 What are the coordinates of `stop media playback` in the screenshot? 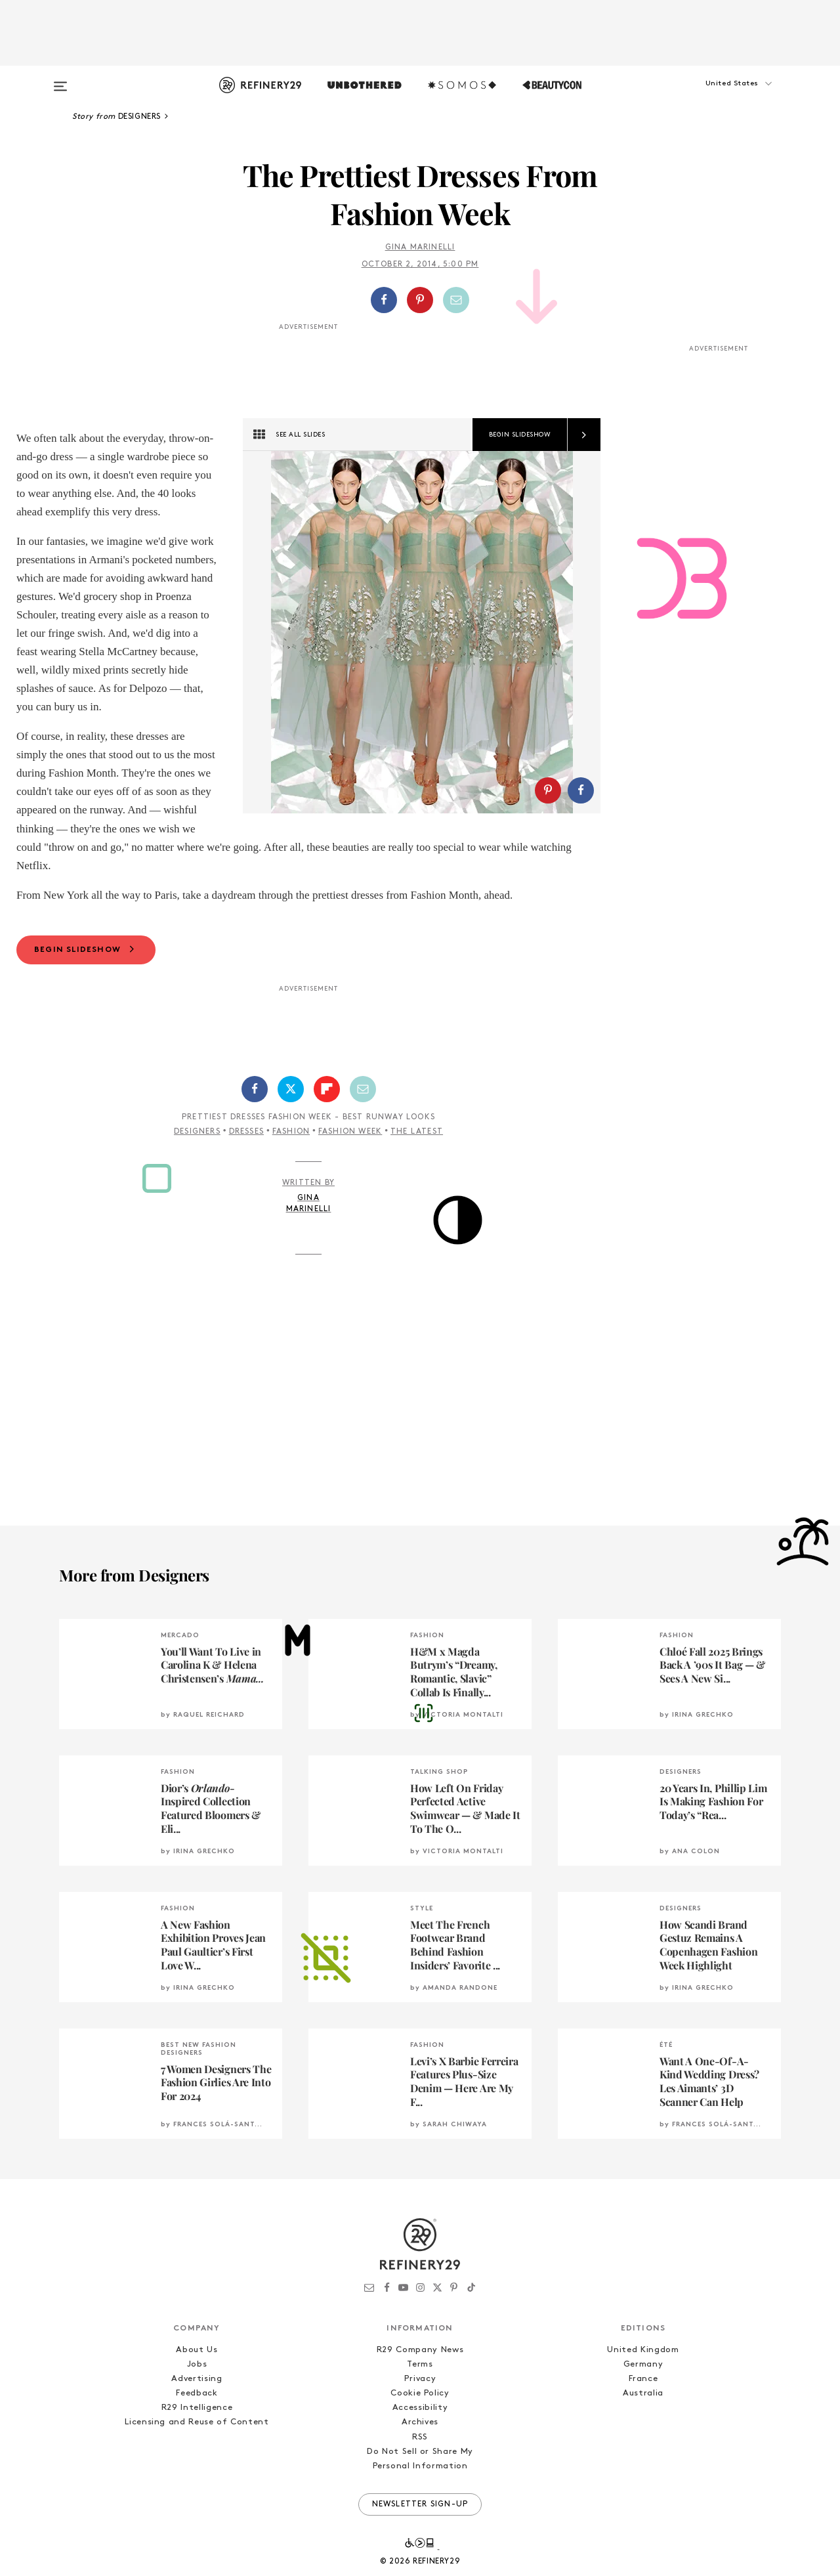 It's located at (157, 1178).